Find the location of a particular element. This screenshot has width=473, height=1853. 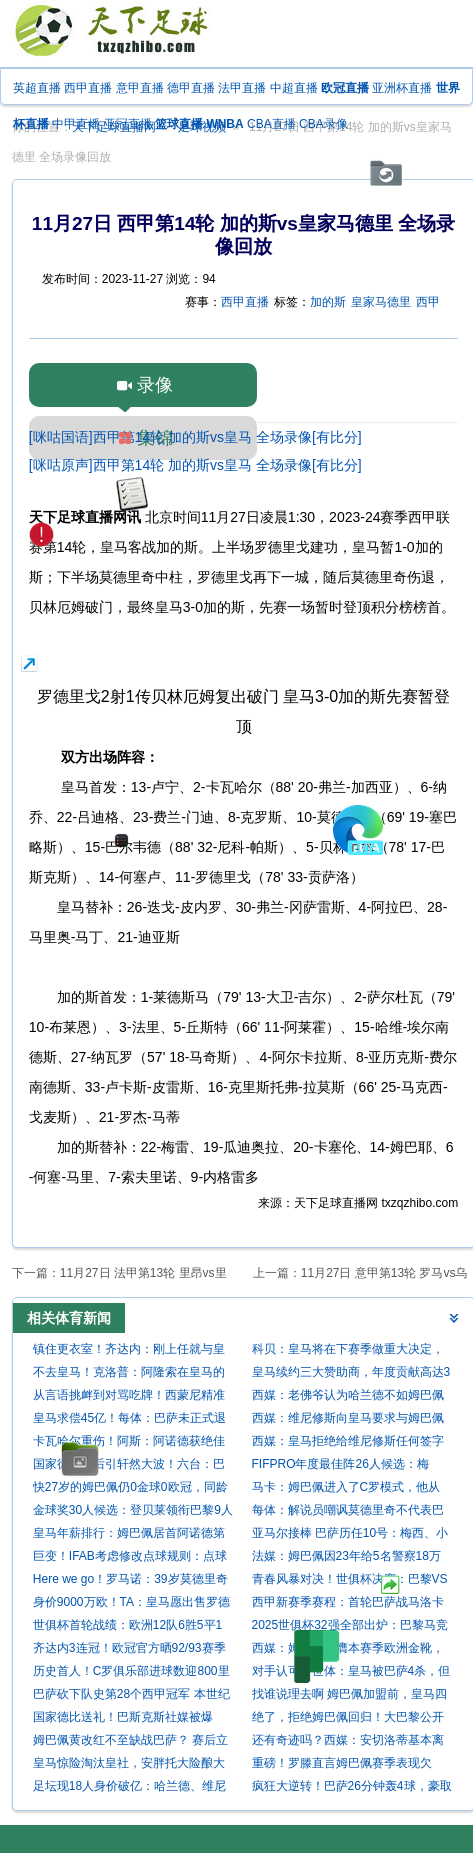

open the reminders app is located at coordinates (121, 840).